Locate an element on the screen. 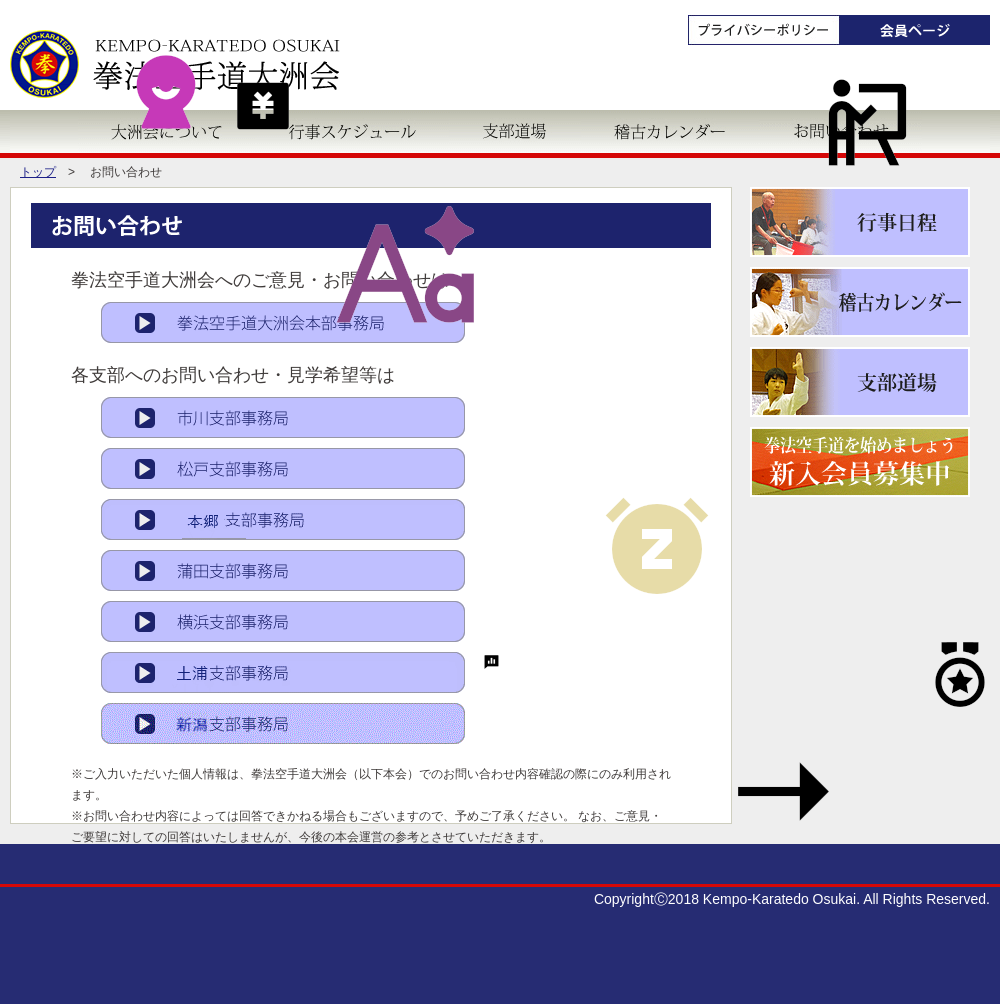 The image size is (1000, 1004). snooze an active alarm is located at coordinates (657, 544).